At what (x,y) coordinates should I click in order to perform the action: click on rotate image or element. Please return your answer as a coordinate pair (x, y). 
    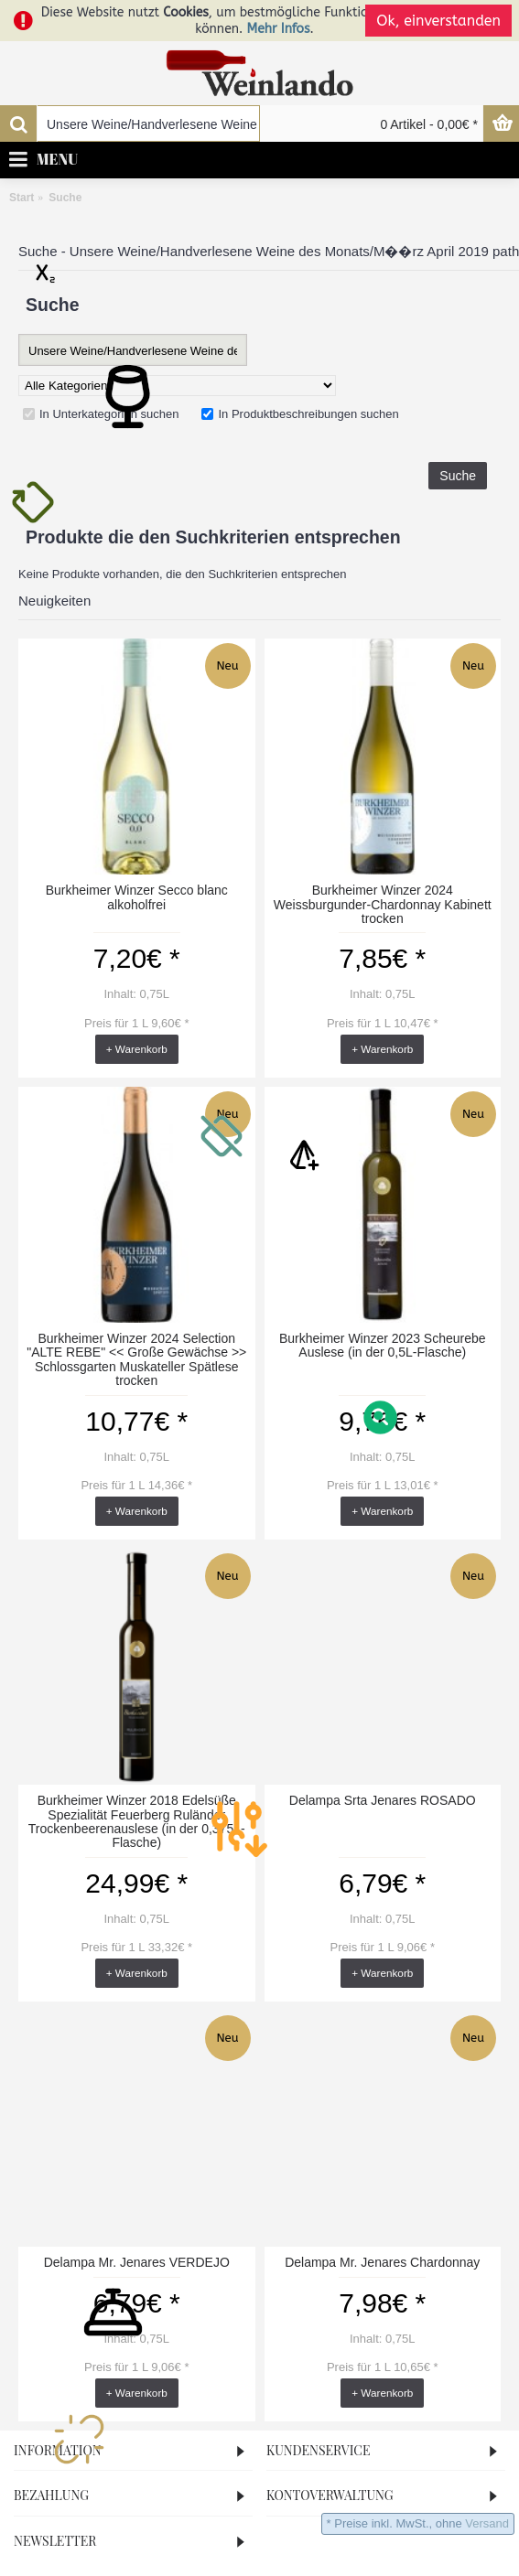
    Looking at the image, I should click on (33, 502).